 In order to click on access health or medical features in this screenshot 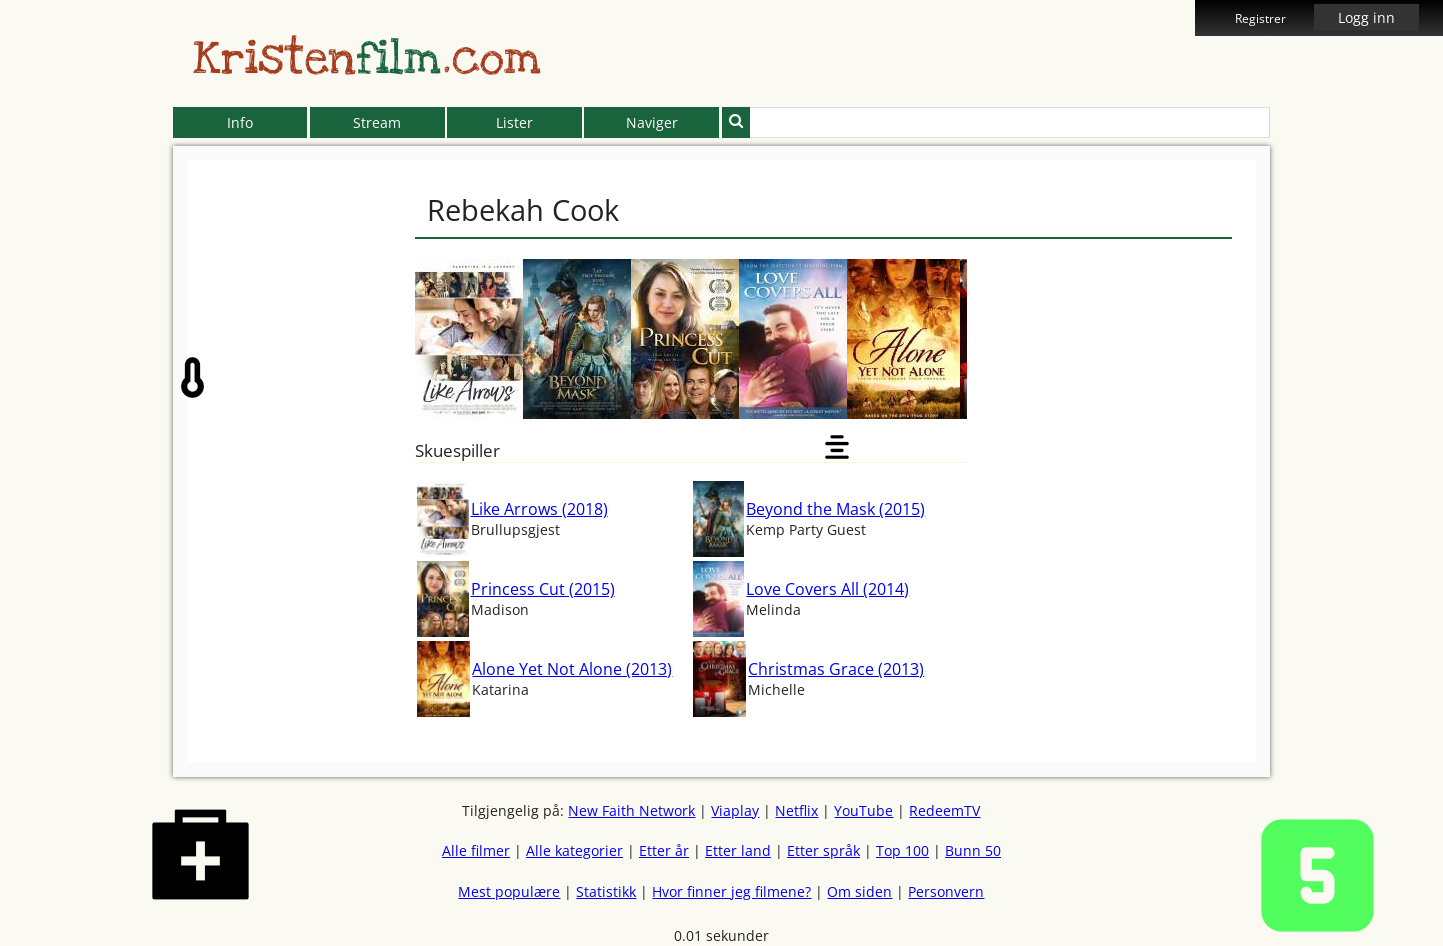, I will do `click(200, 854)`.